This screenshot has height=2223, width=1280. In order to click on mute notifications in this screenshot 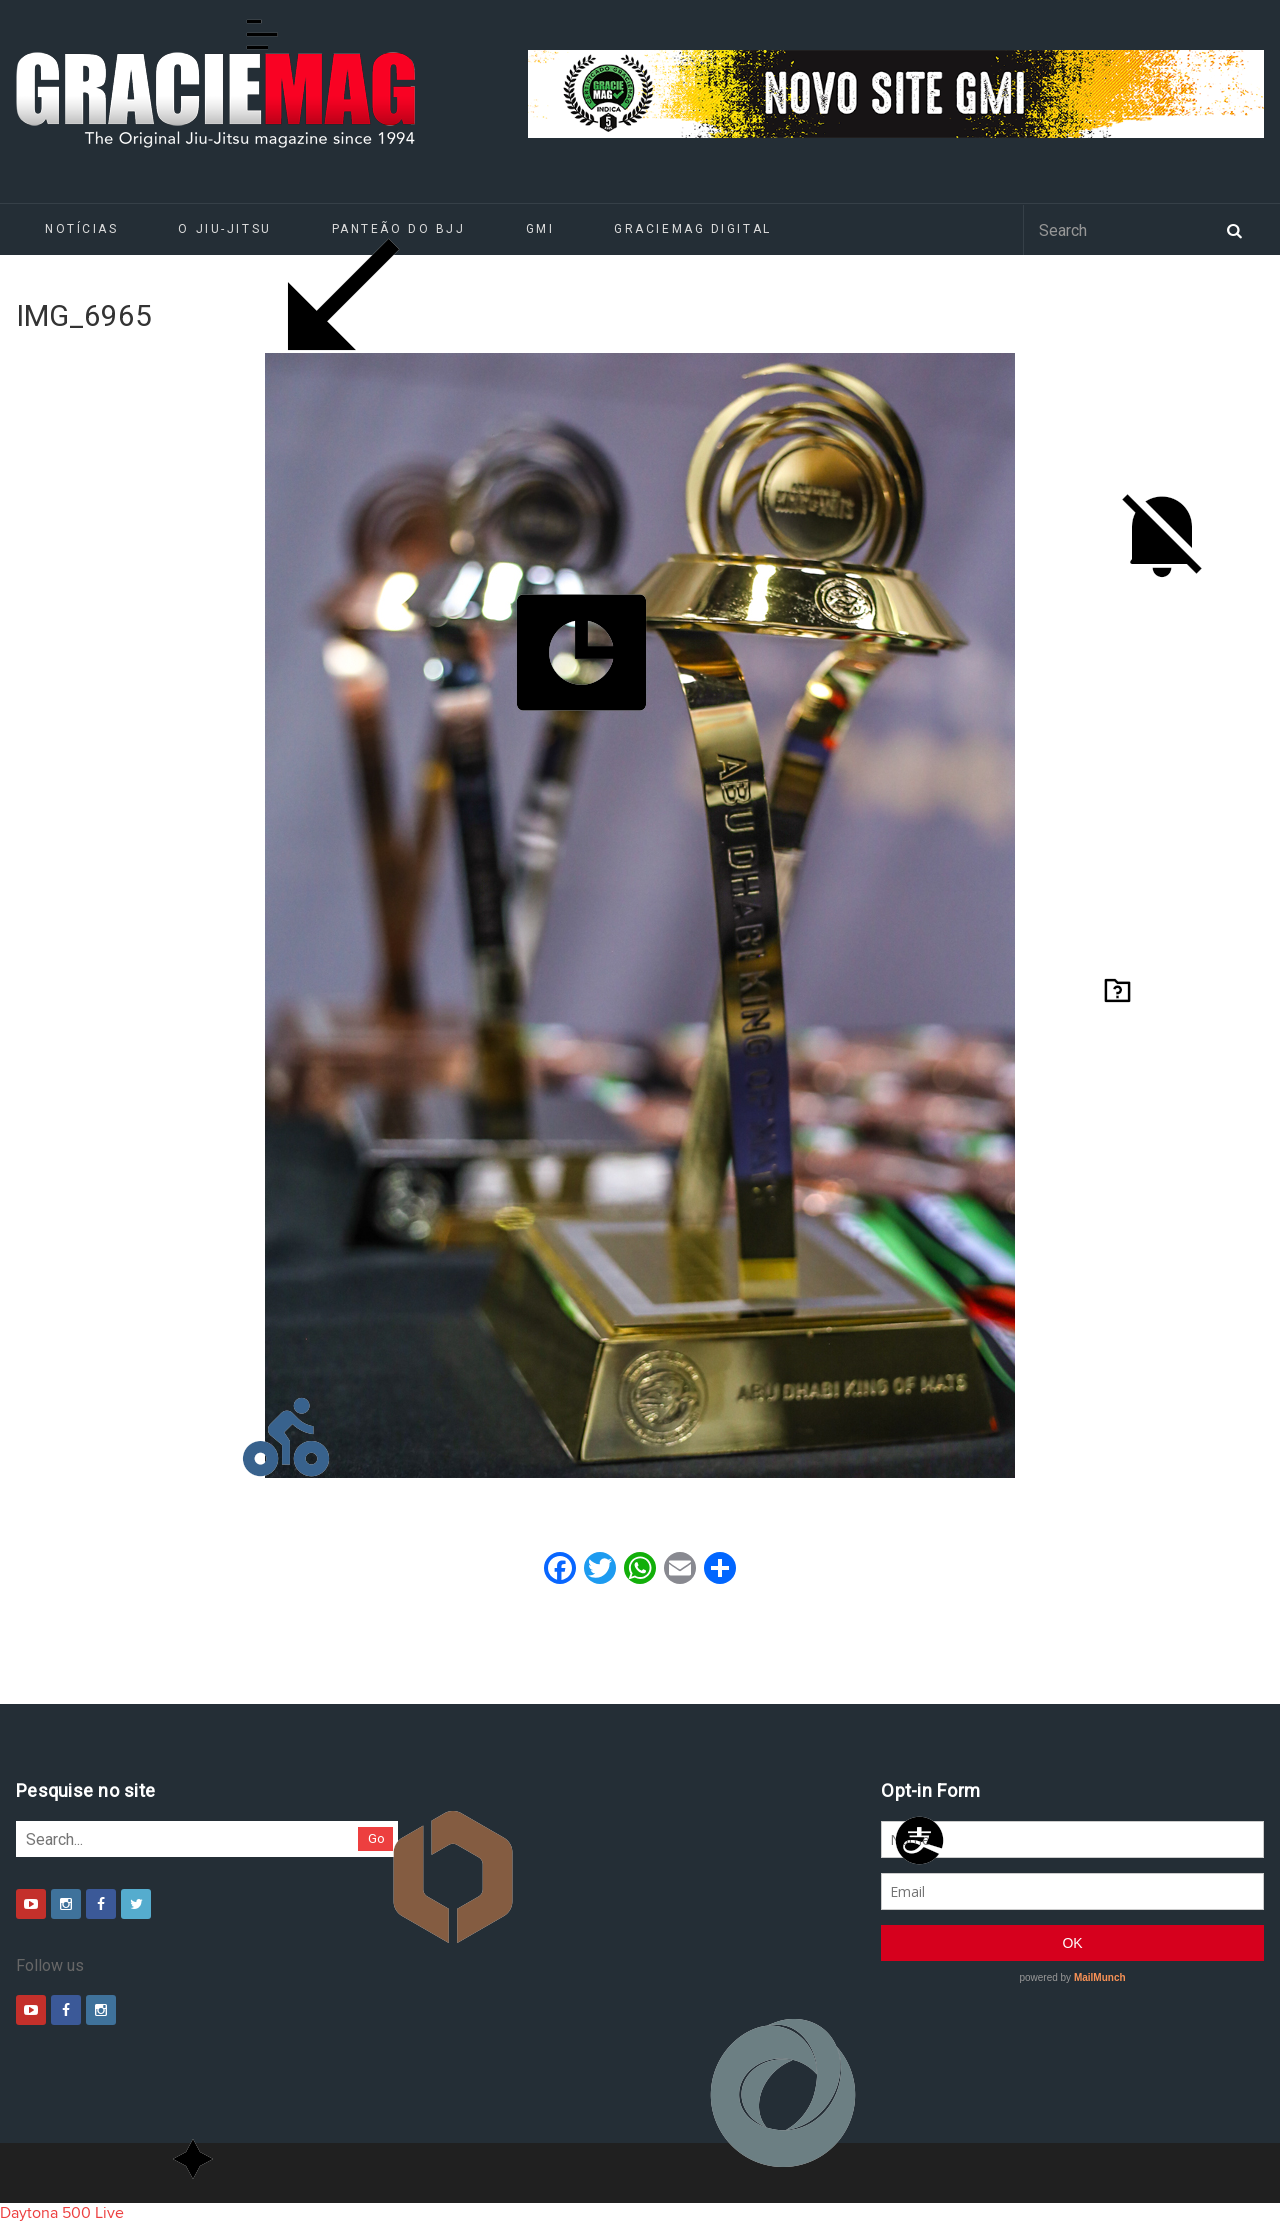, I will do `click(1162, 534)`.